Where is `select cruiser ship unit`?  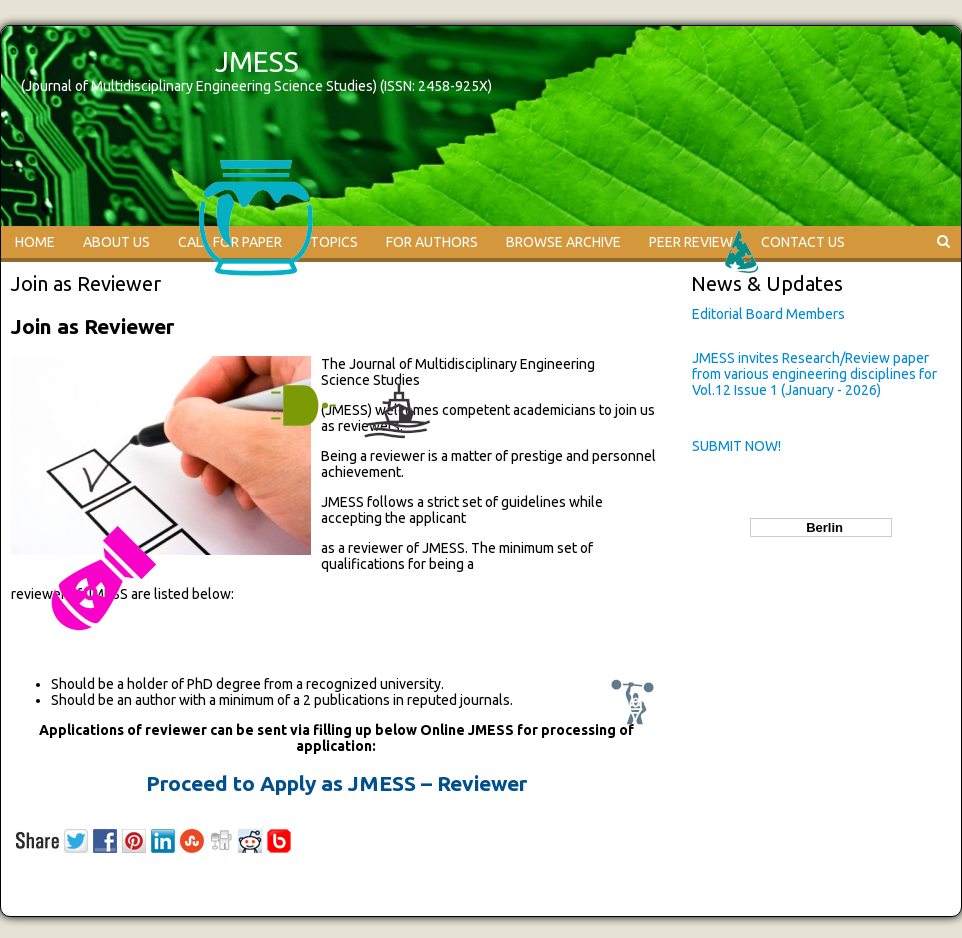
select cruiser ship unit is located at coordinates (399, 410).